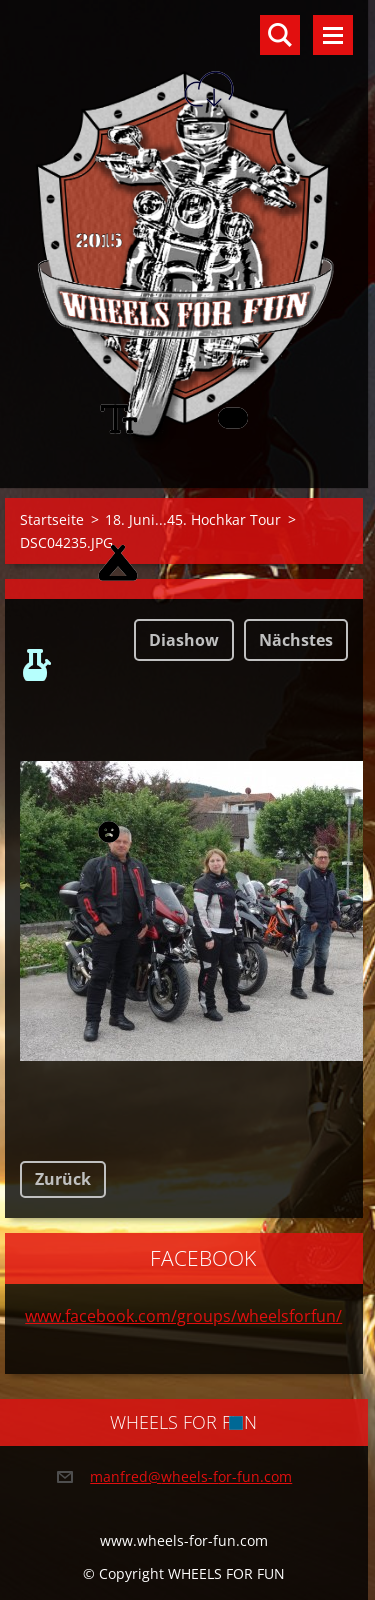 The image size is (375, 1600). I want to click on access medication or pharmacy features, so click(233, 418).